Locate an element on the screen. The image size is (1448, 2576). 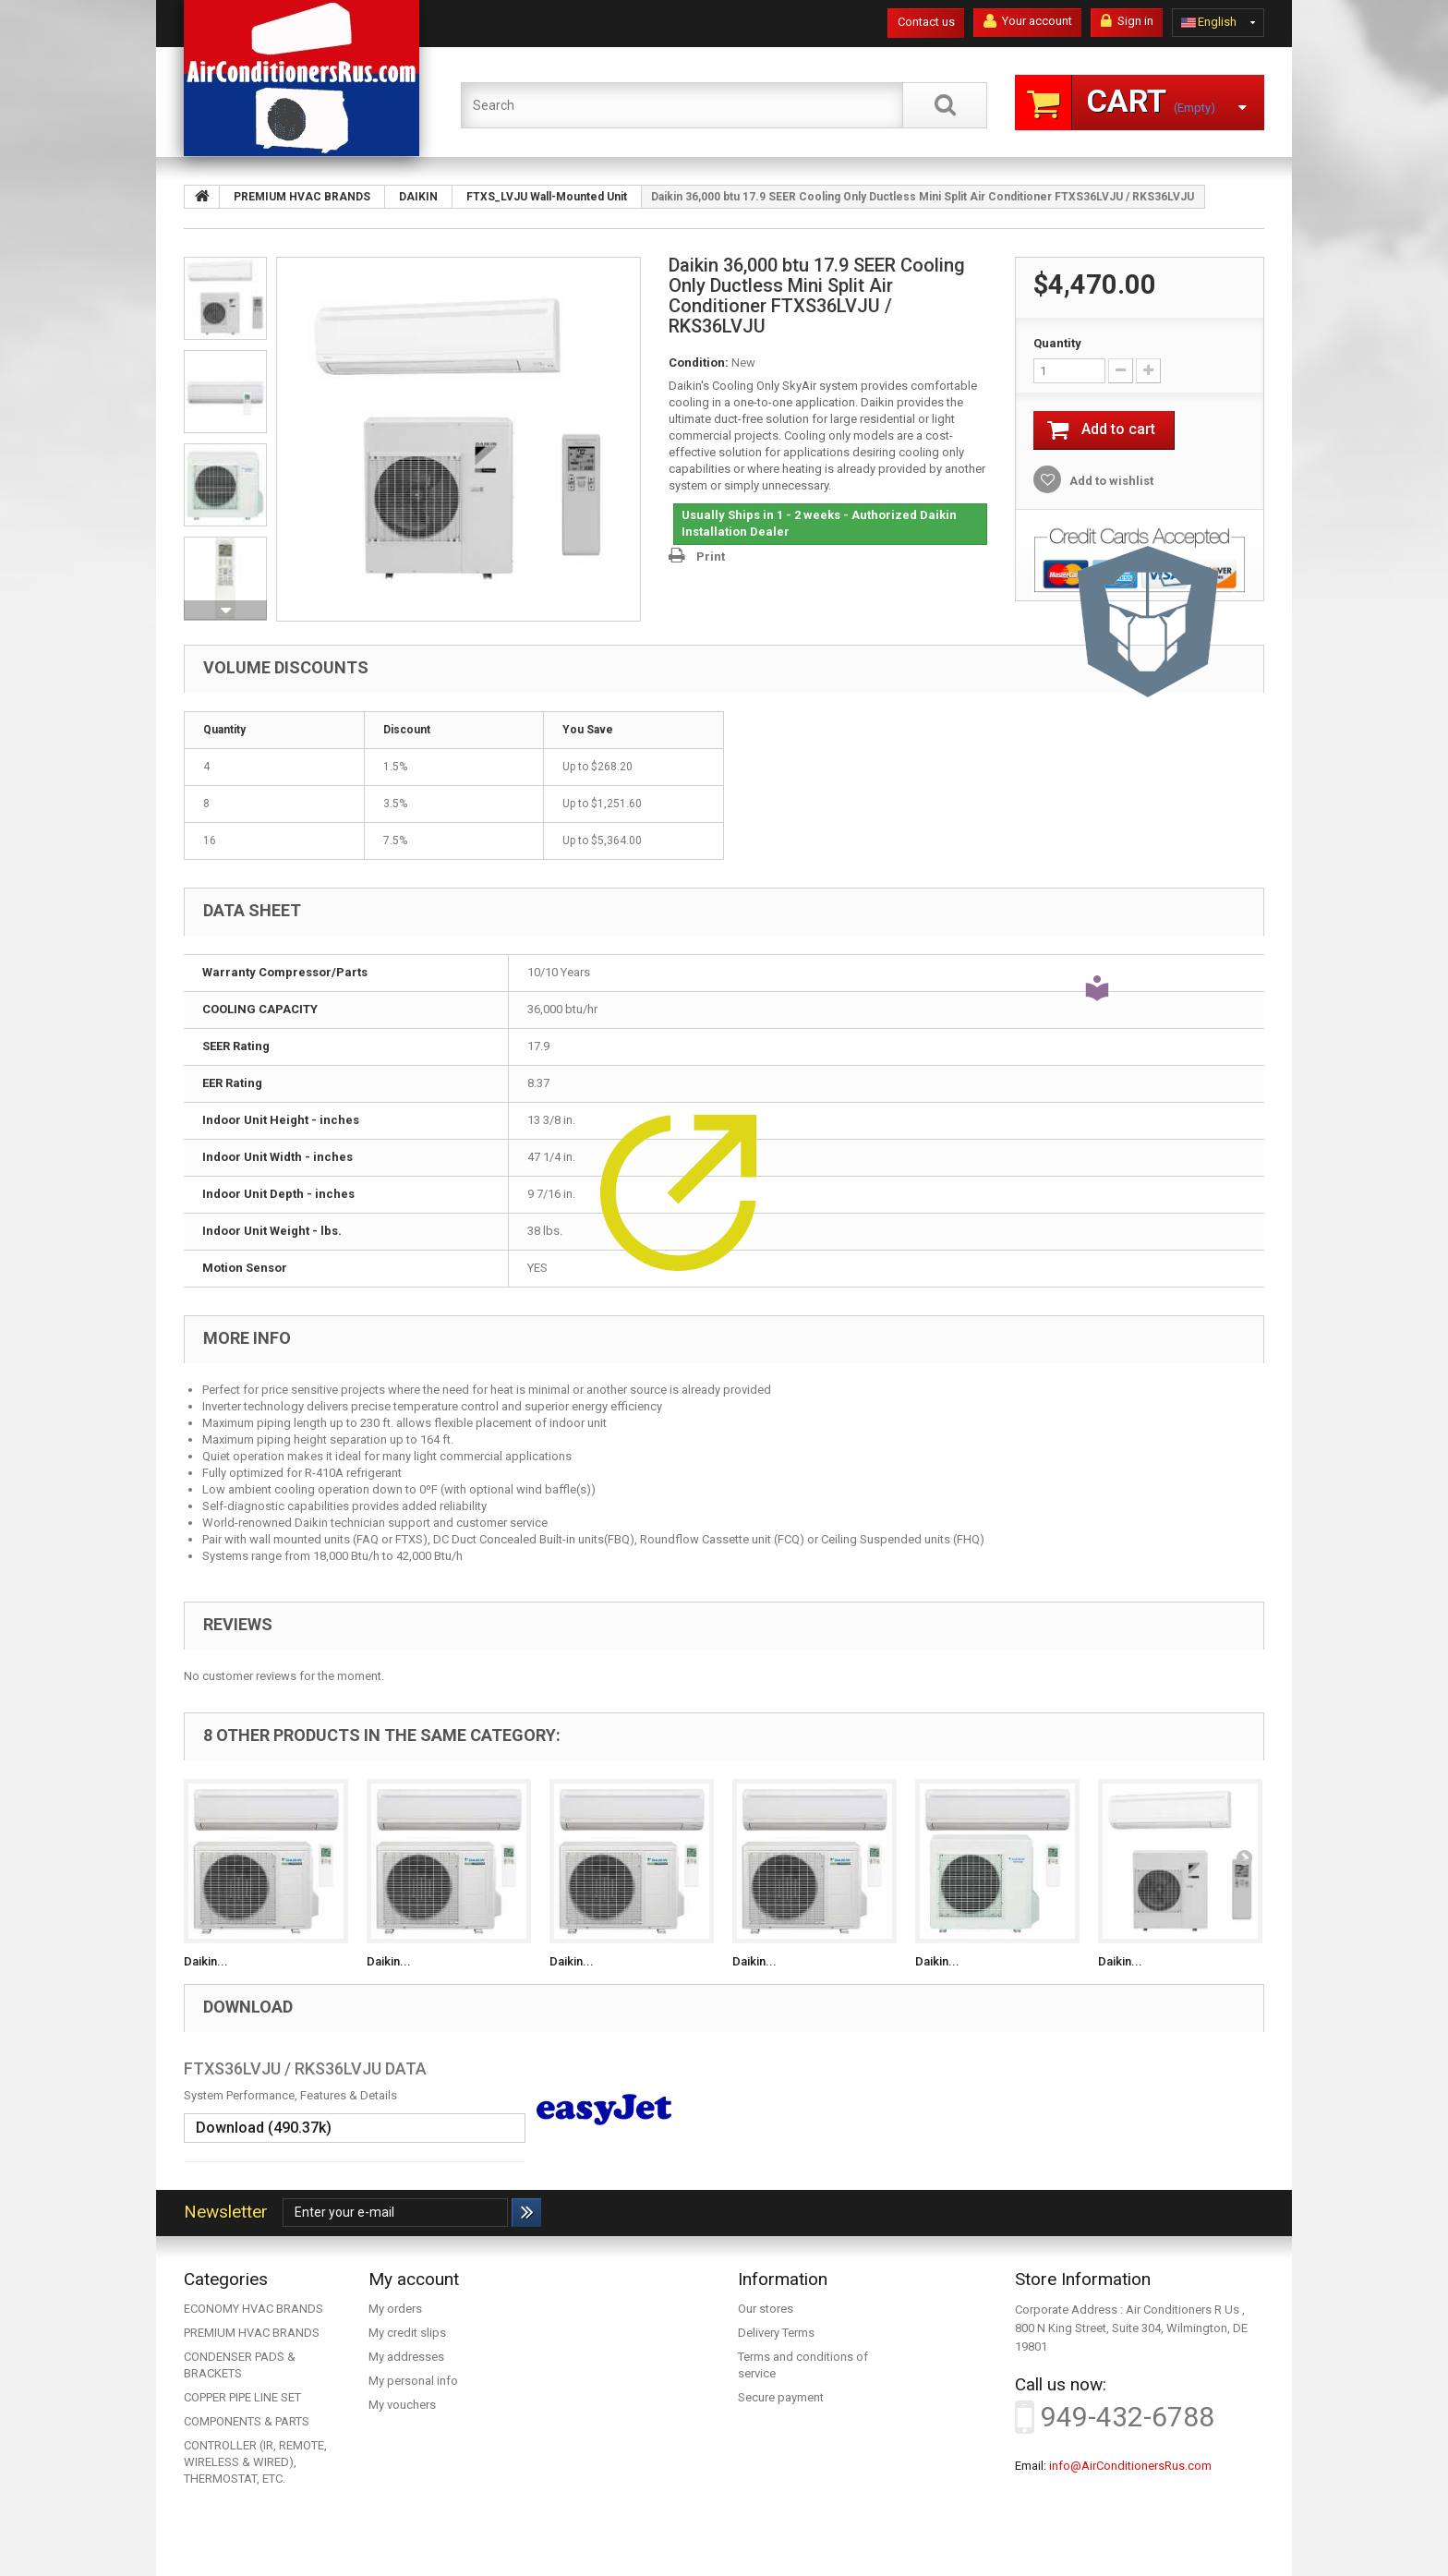
easyJet airline app or website is located at coordinates (604, 2110).